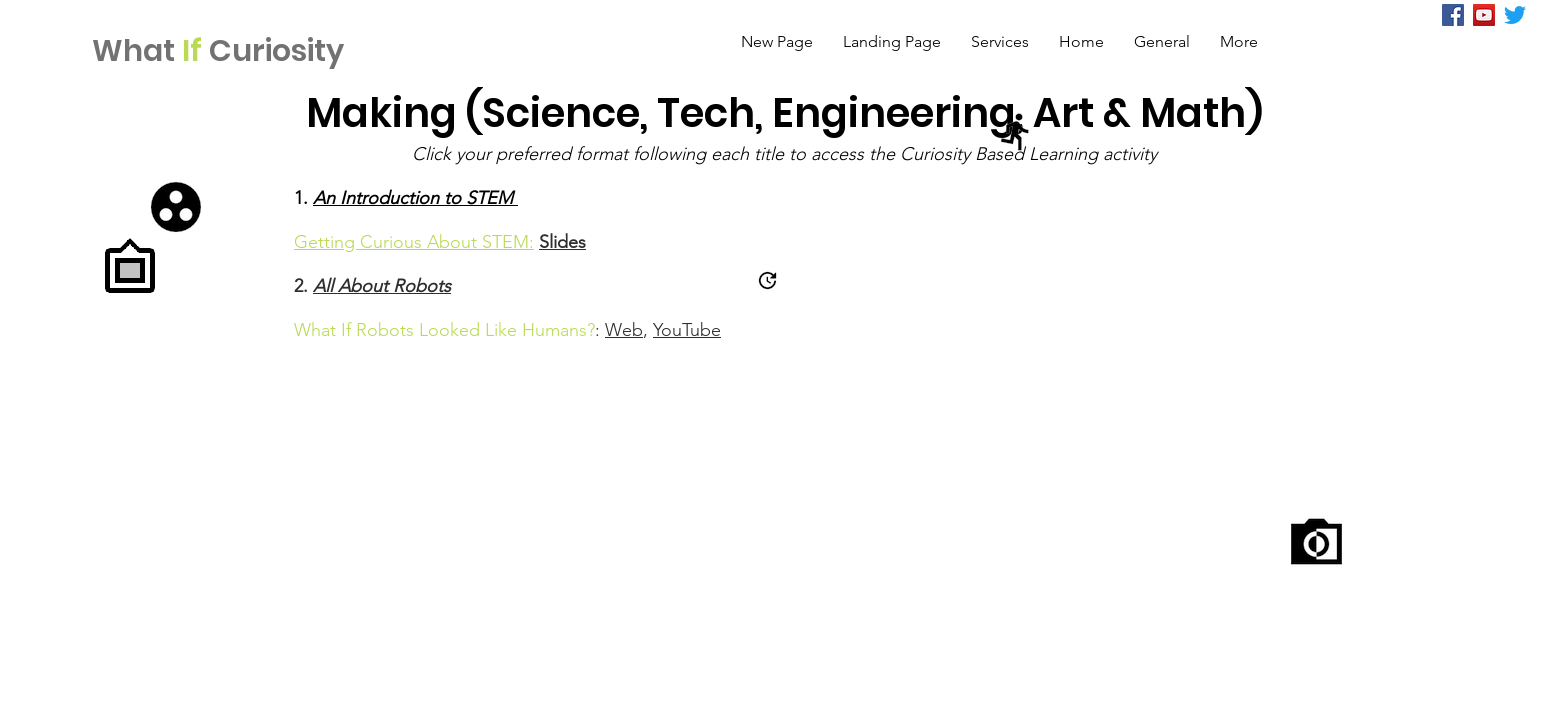  I want to click on apply black and white filter to photo, so click(1316, 541).